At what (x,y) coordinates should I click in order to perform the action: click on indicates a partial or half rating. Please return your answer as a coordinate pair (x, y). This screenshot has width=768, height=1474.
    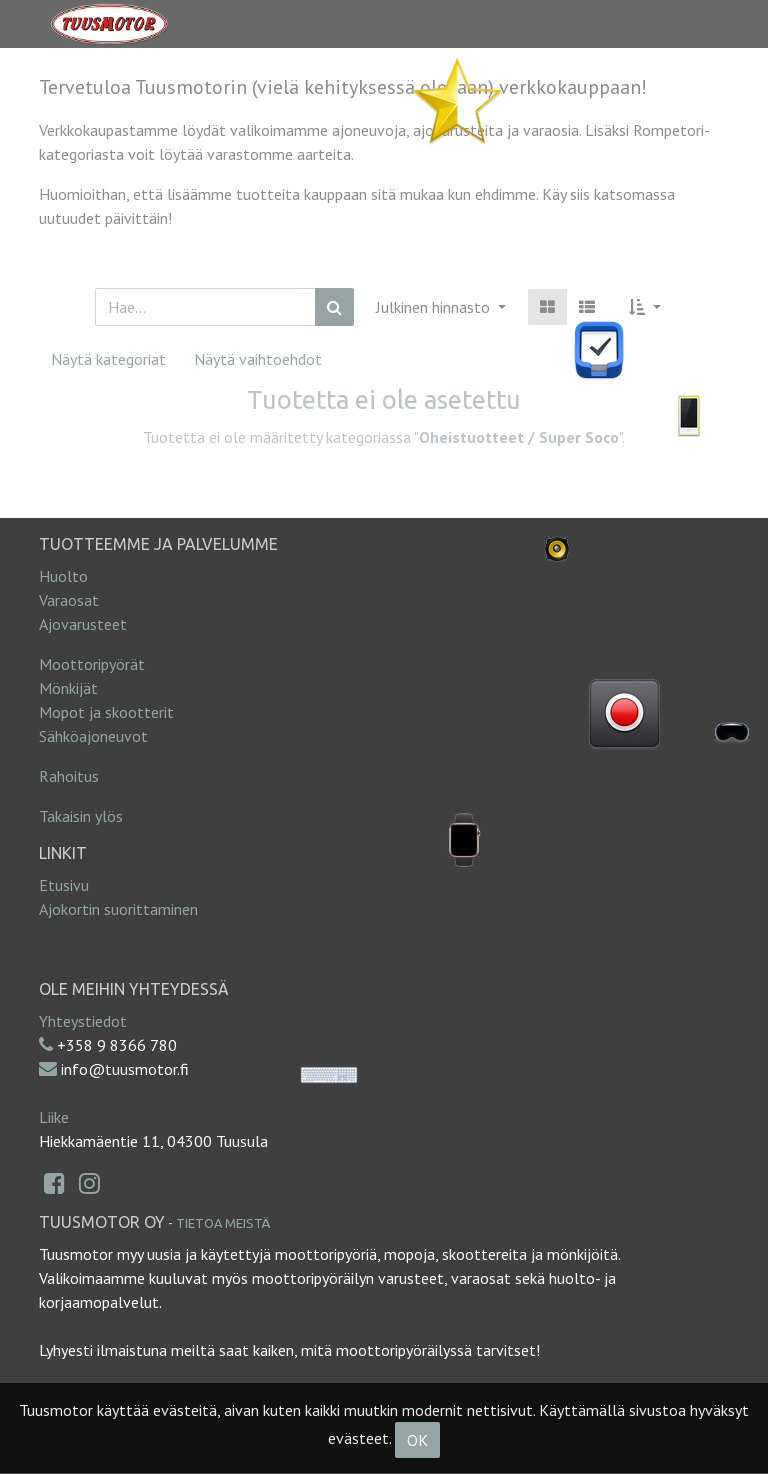
    Looking at the image, I should click on (457, 104).